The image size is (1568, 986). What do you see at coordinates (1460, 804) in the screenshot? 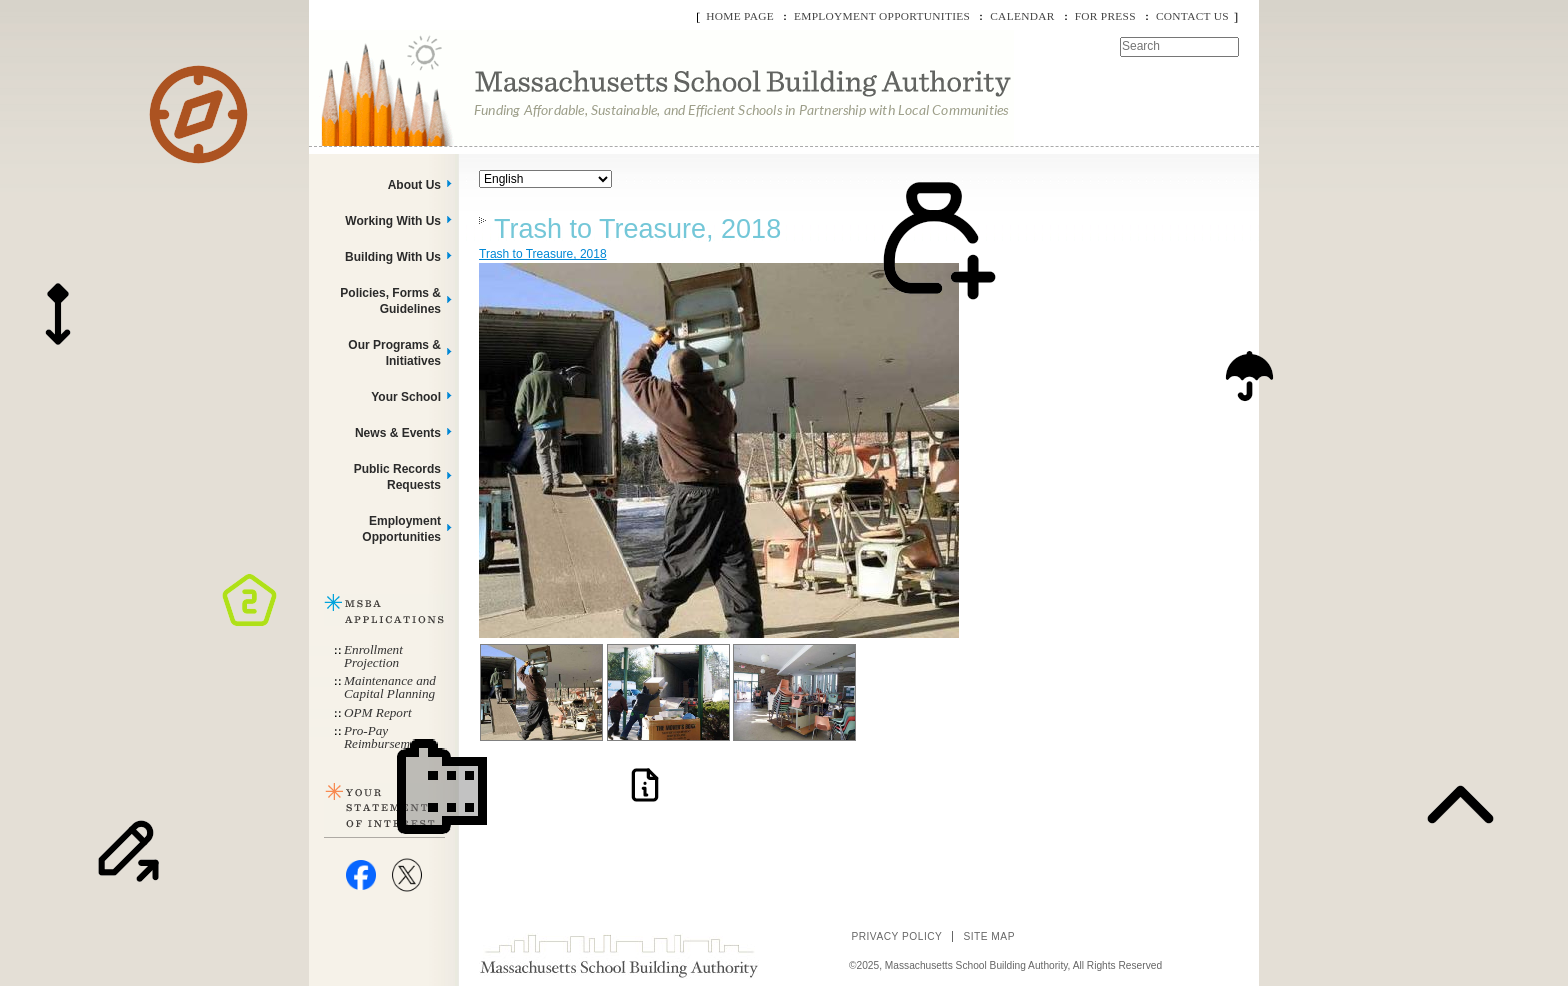
I see `collapse an expanded section` at bounding box center [1460, 804].